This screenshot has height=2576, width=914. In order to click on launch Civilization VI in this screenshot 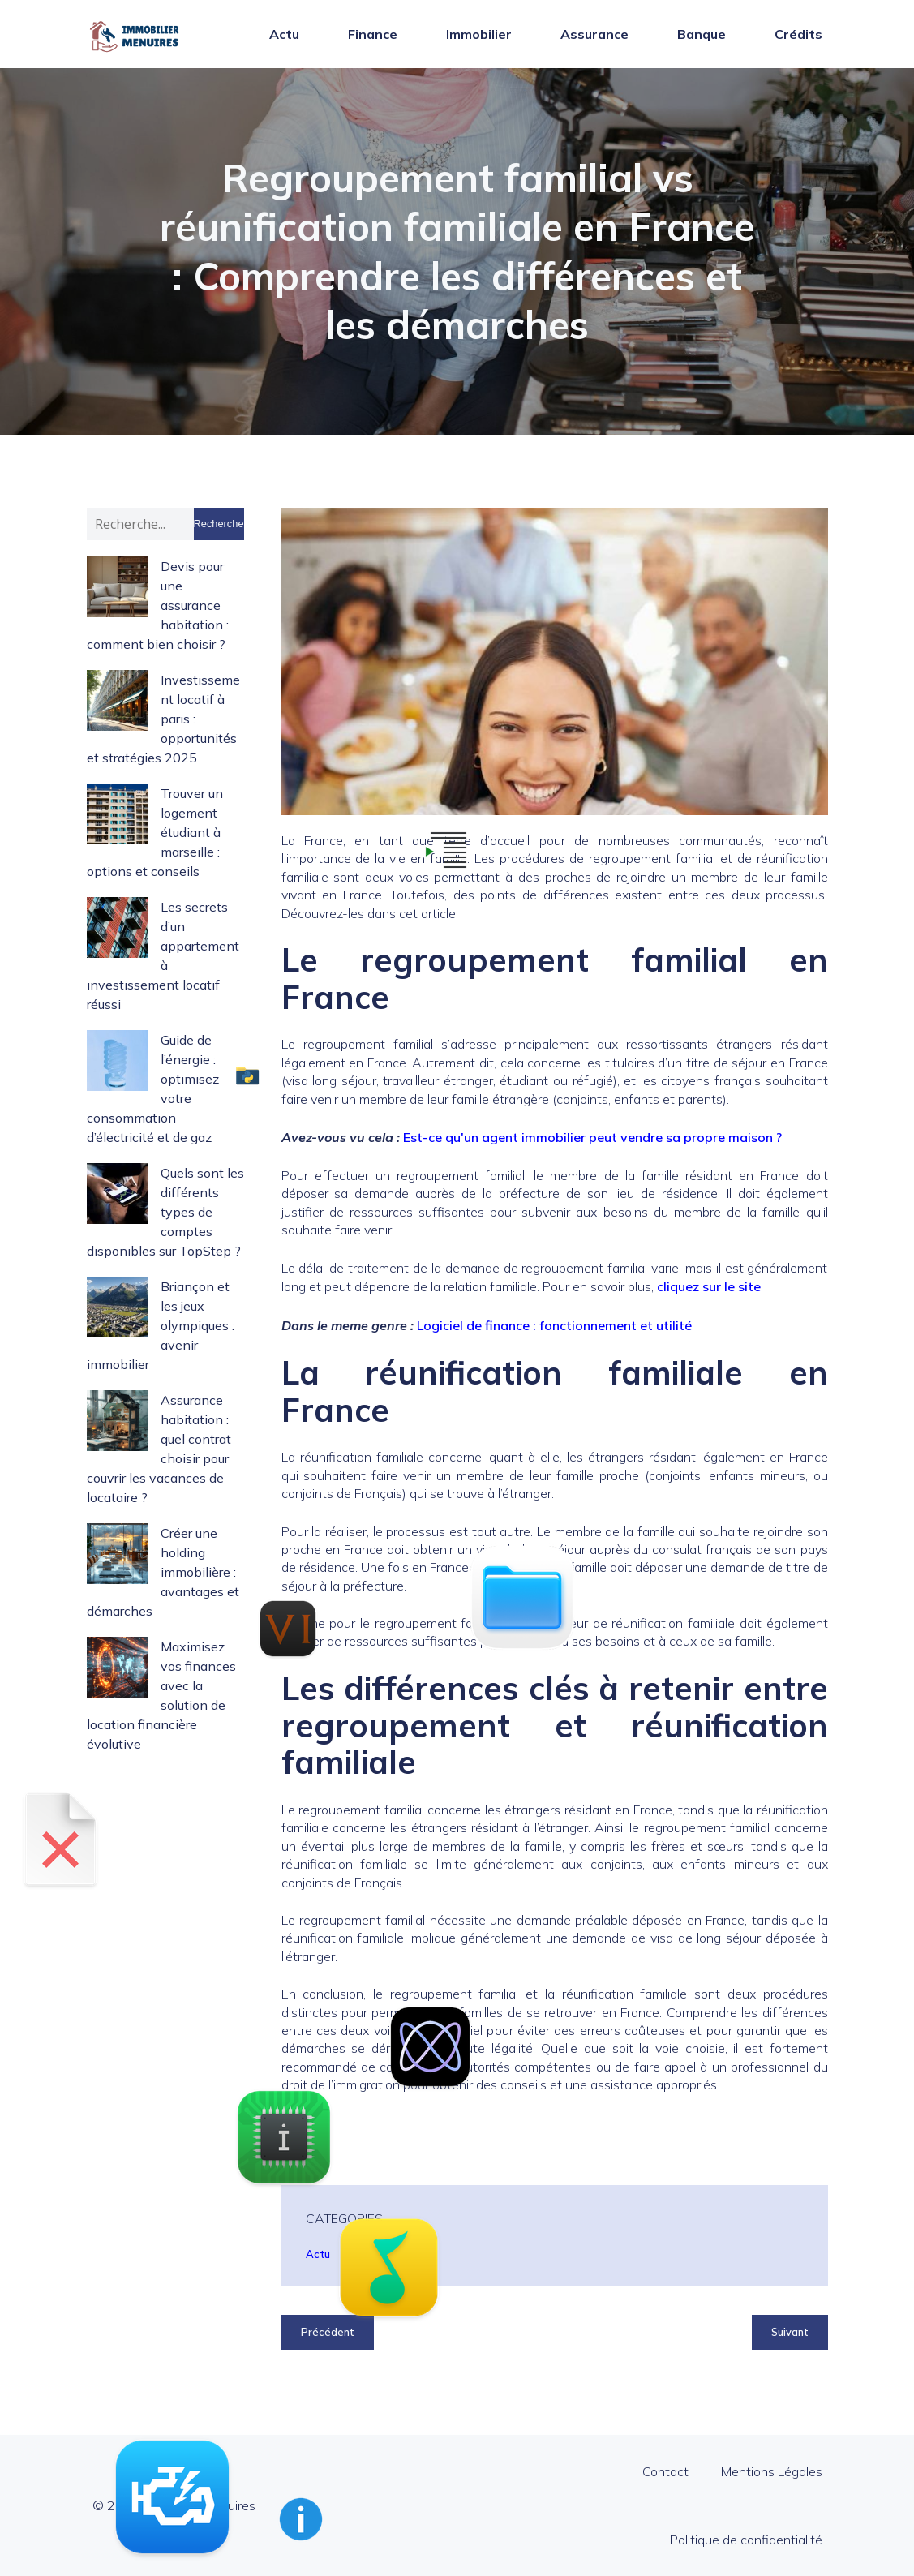, I will do `click(288, 1629)`.